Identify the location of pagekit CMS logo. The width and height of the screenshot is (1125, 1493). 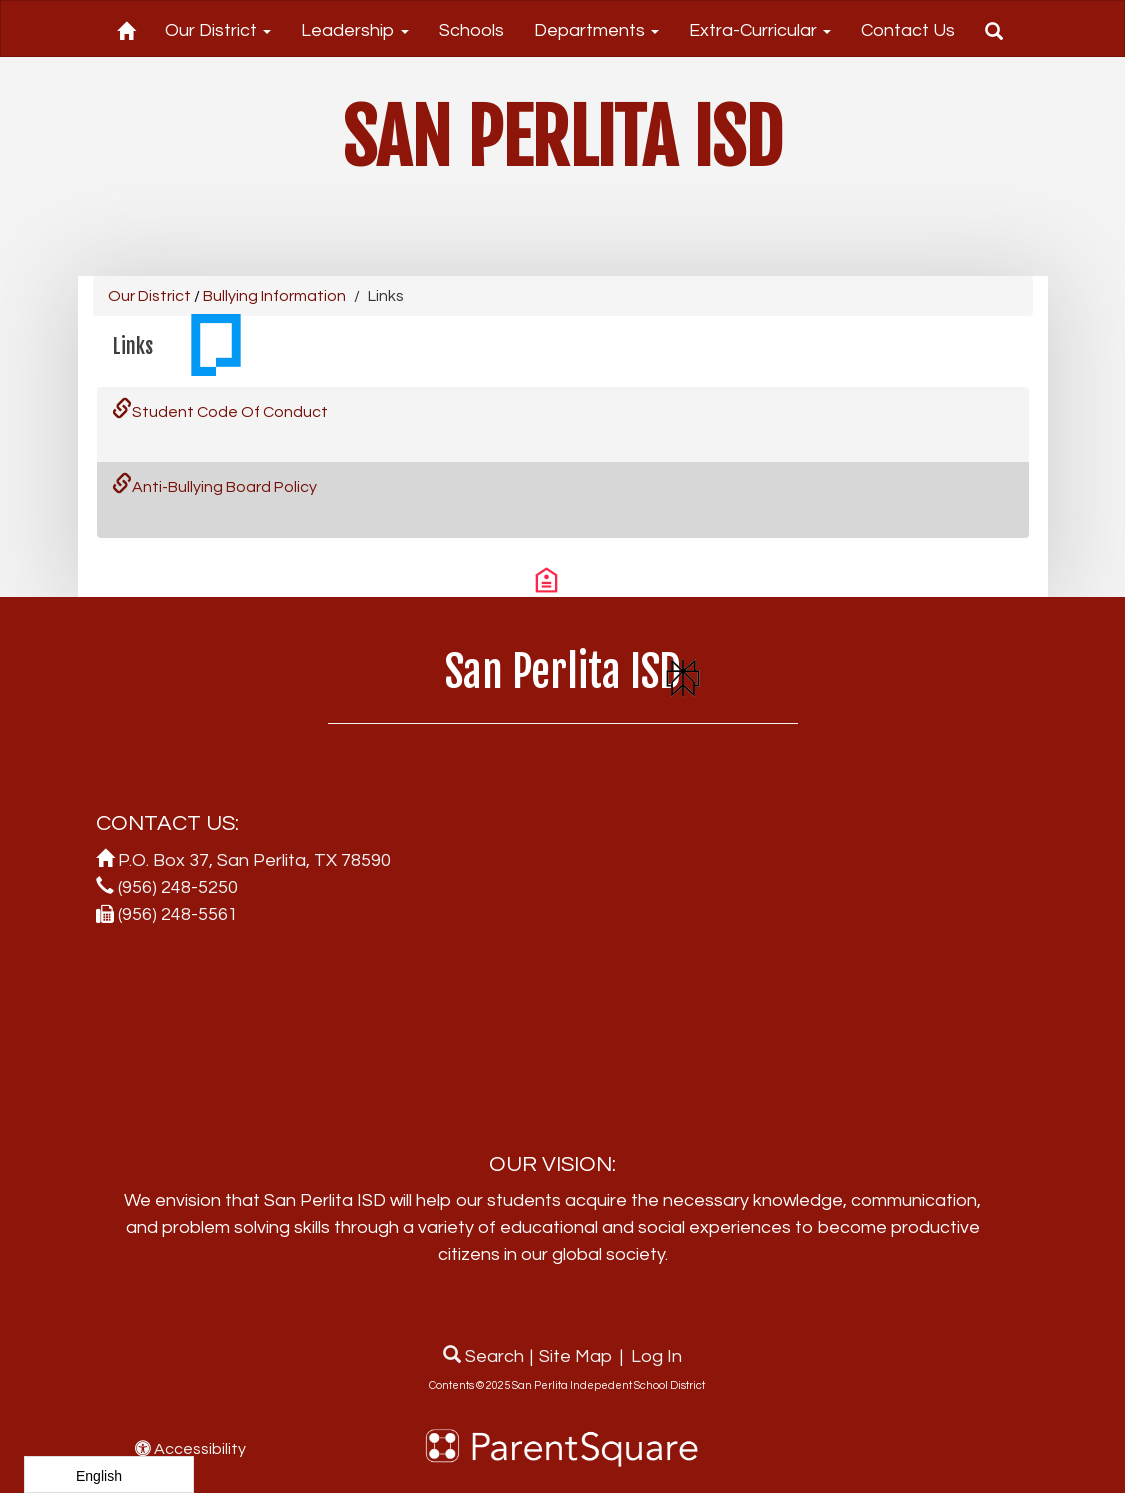
(216, 345).